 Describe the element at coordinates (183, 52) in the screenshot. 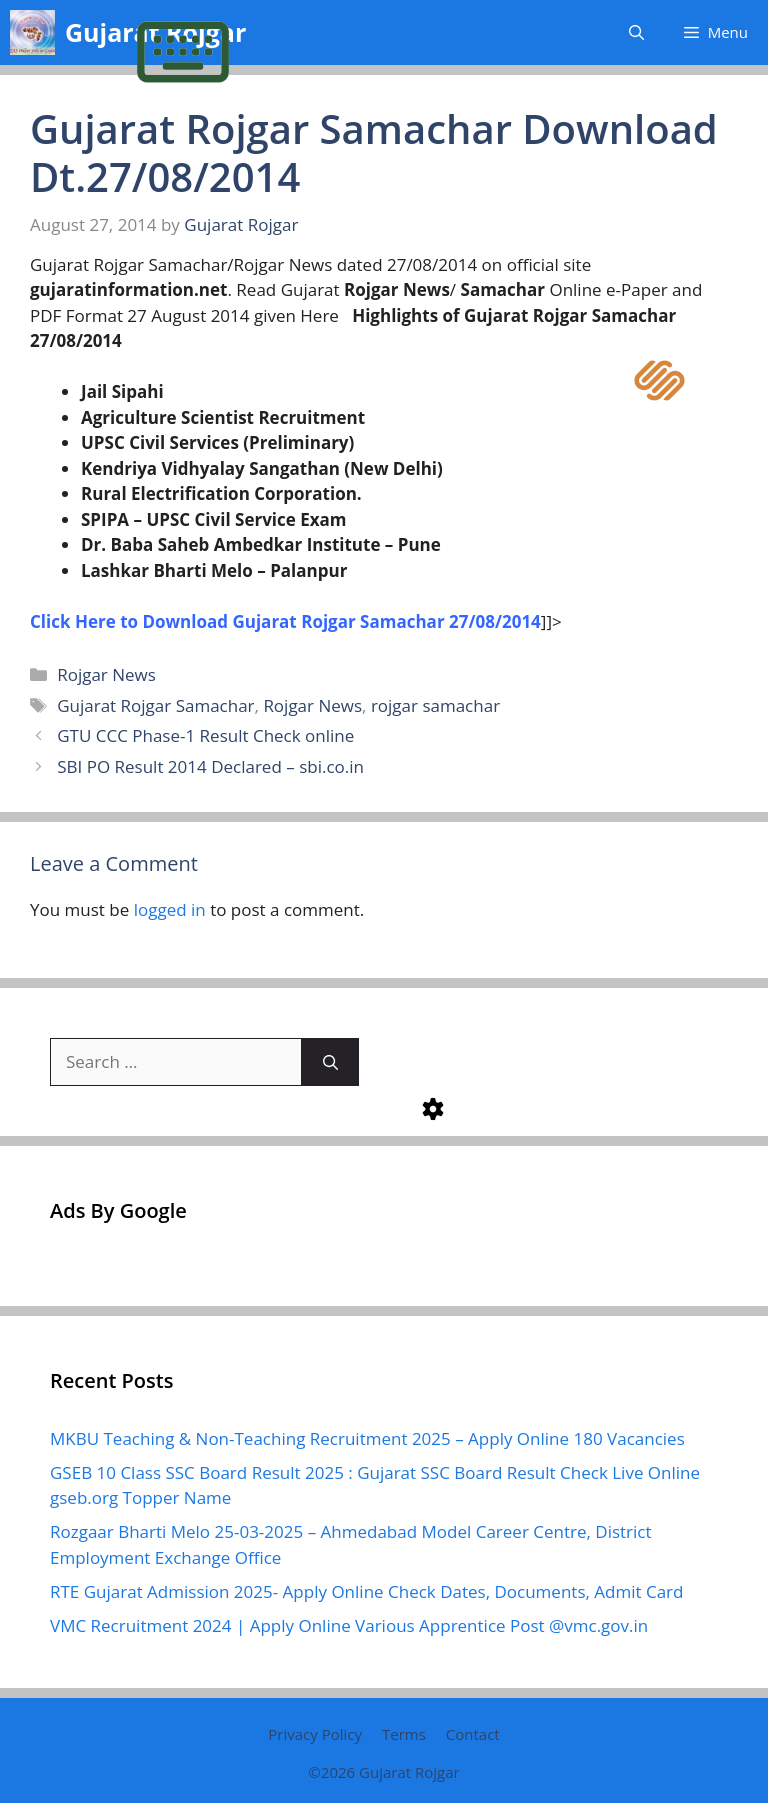

I see `open the on-screen keyboard` at that location.